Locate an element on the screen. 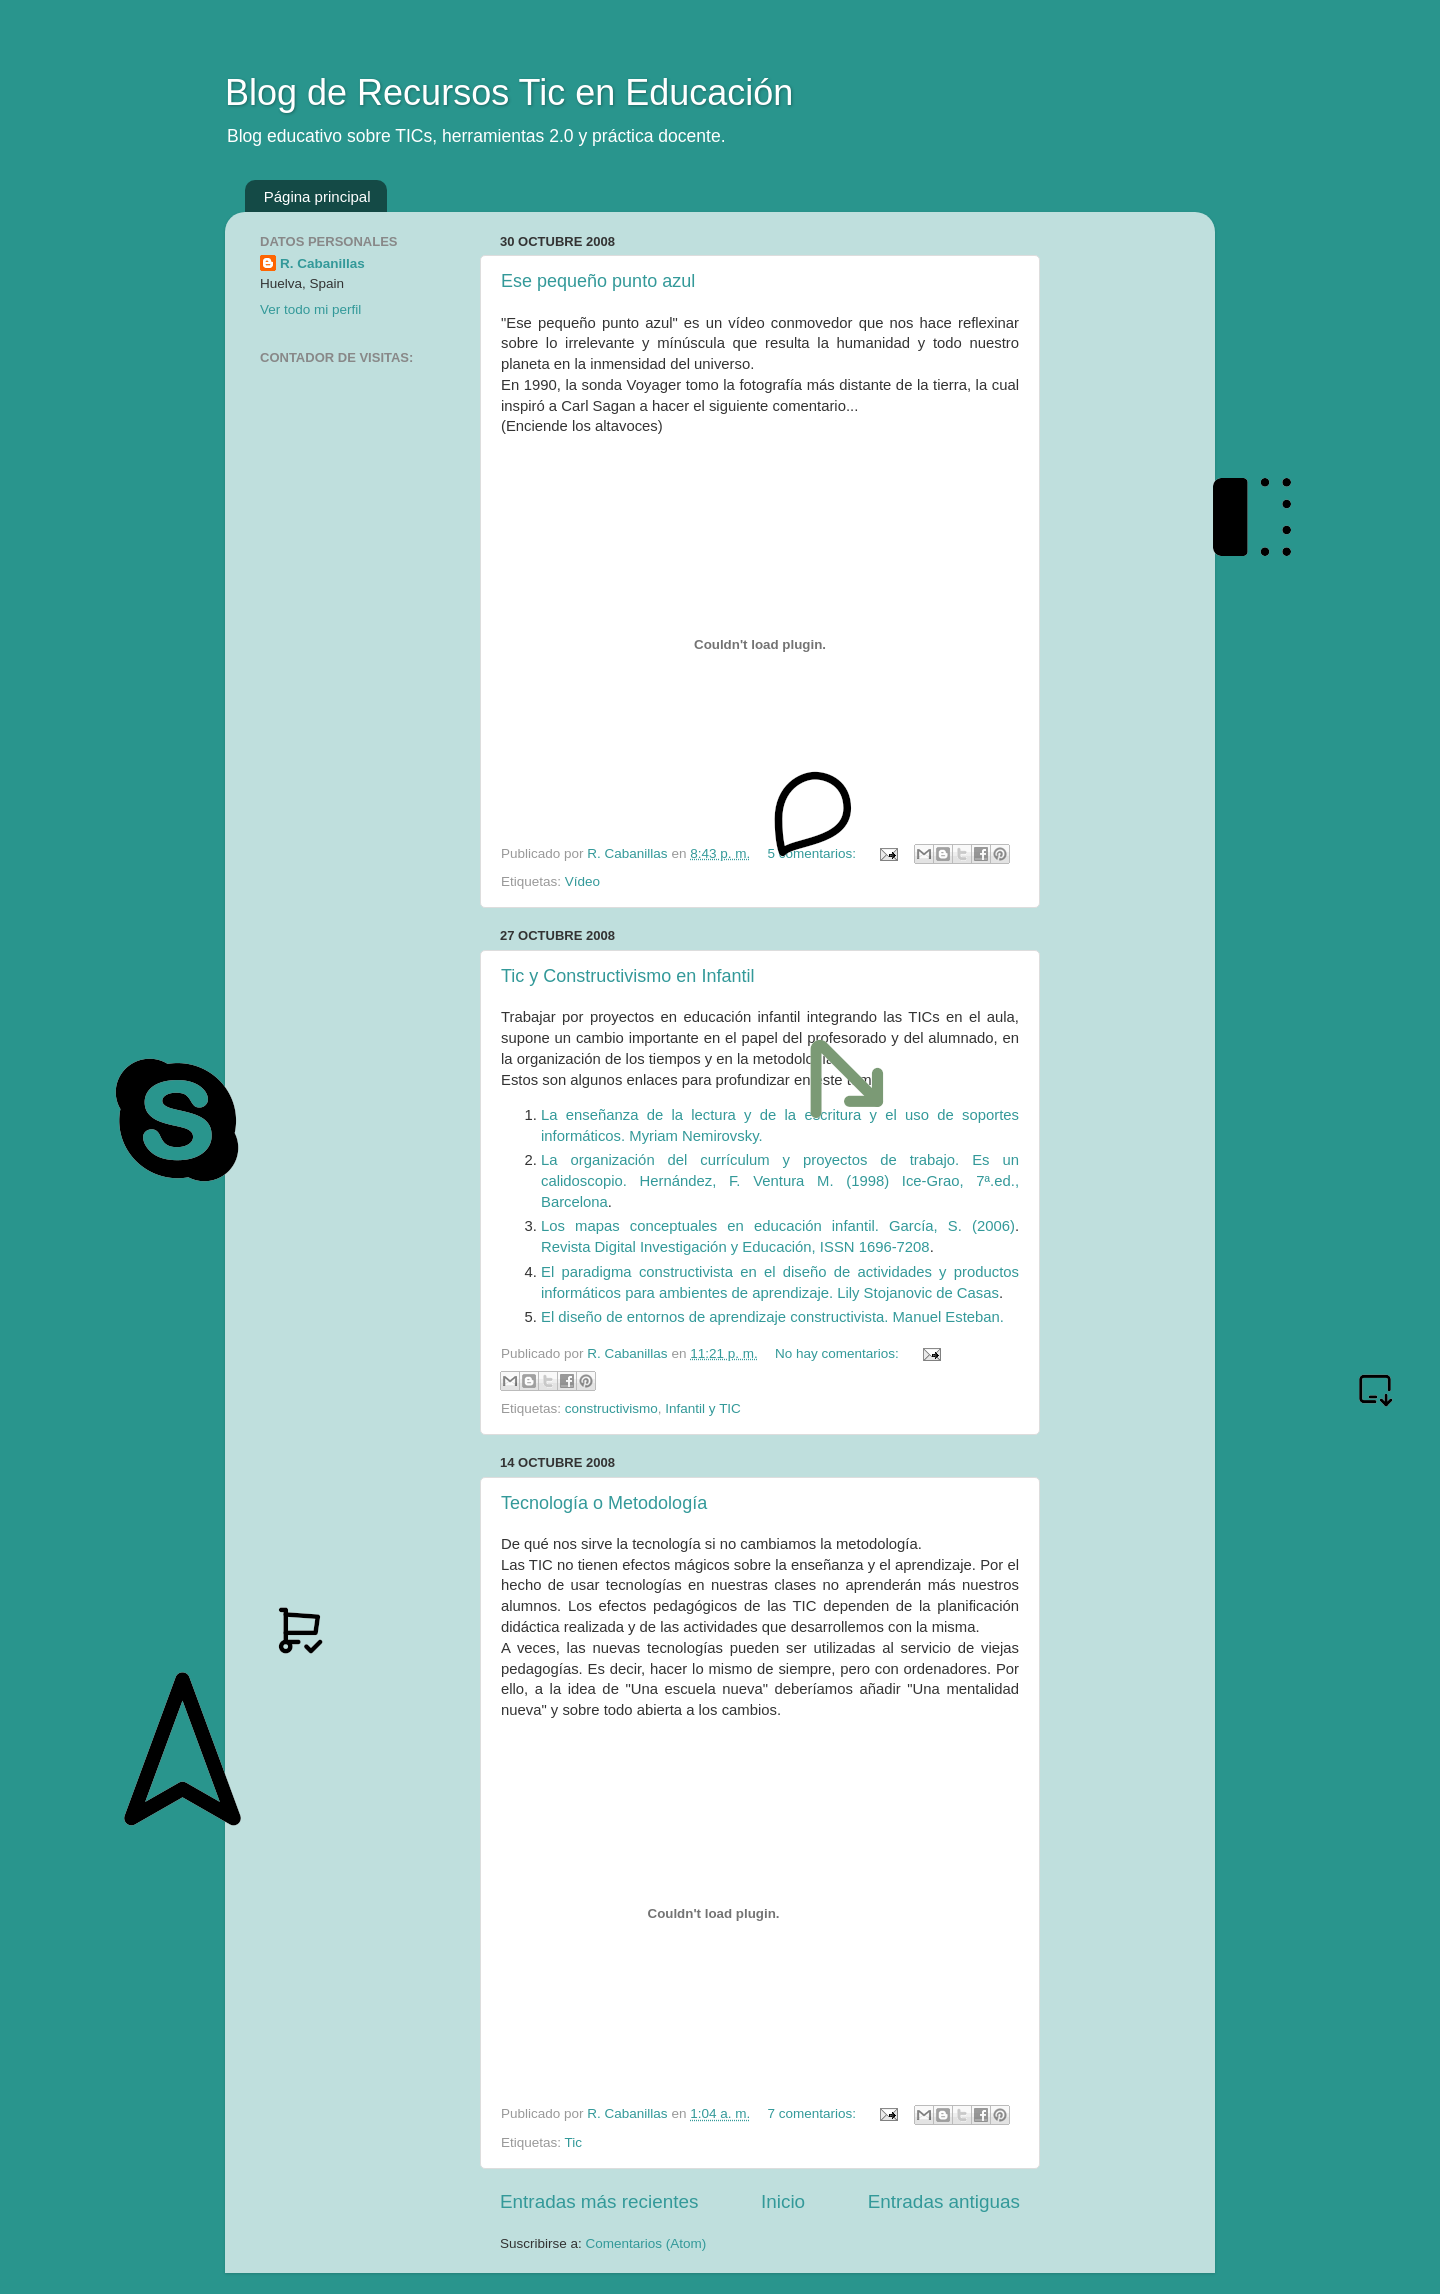  navigate to current location is located at coordinates (182, 1752).